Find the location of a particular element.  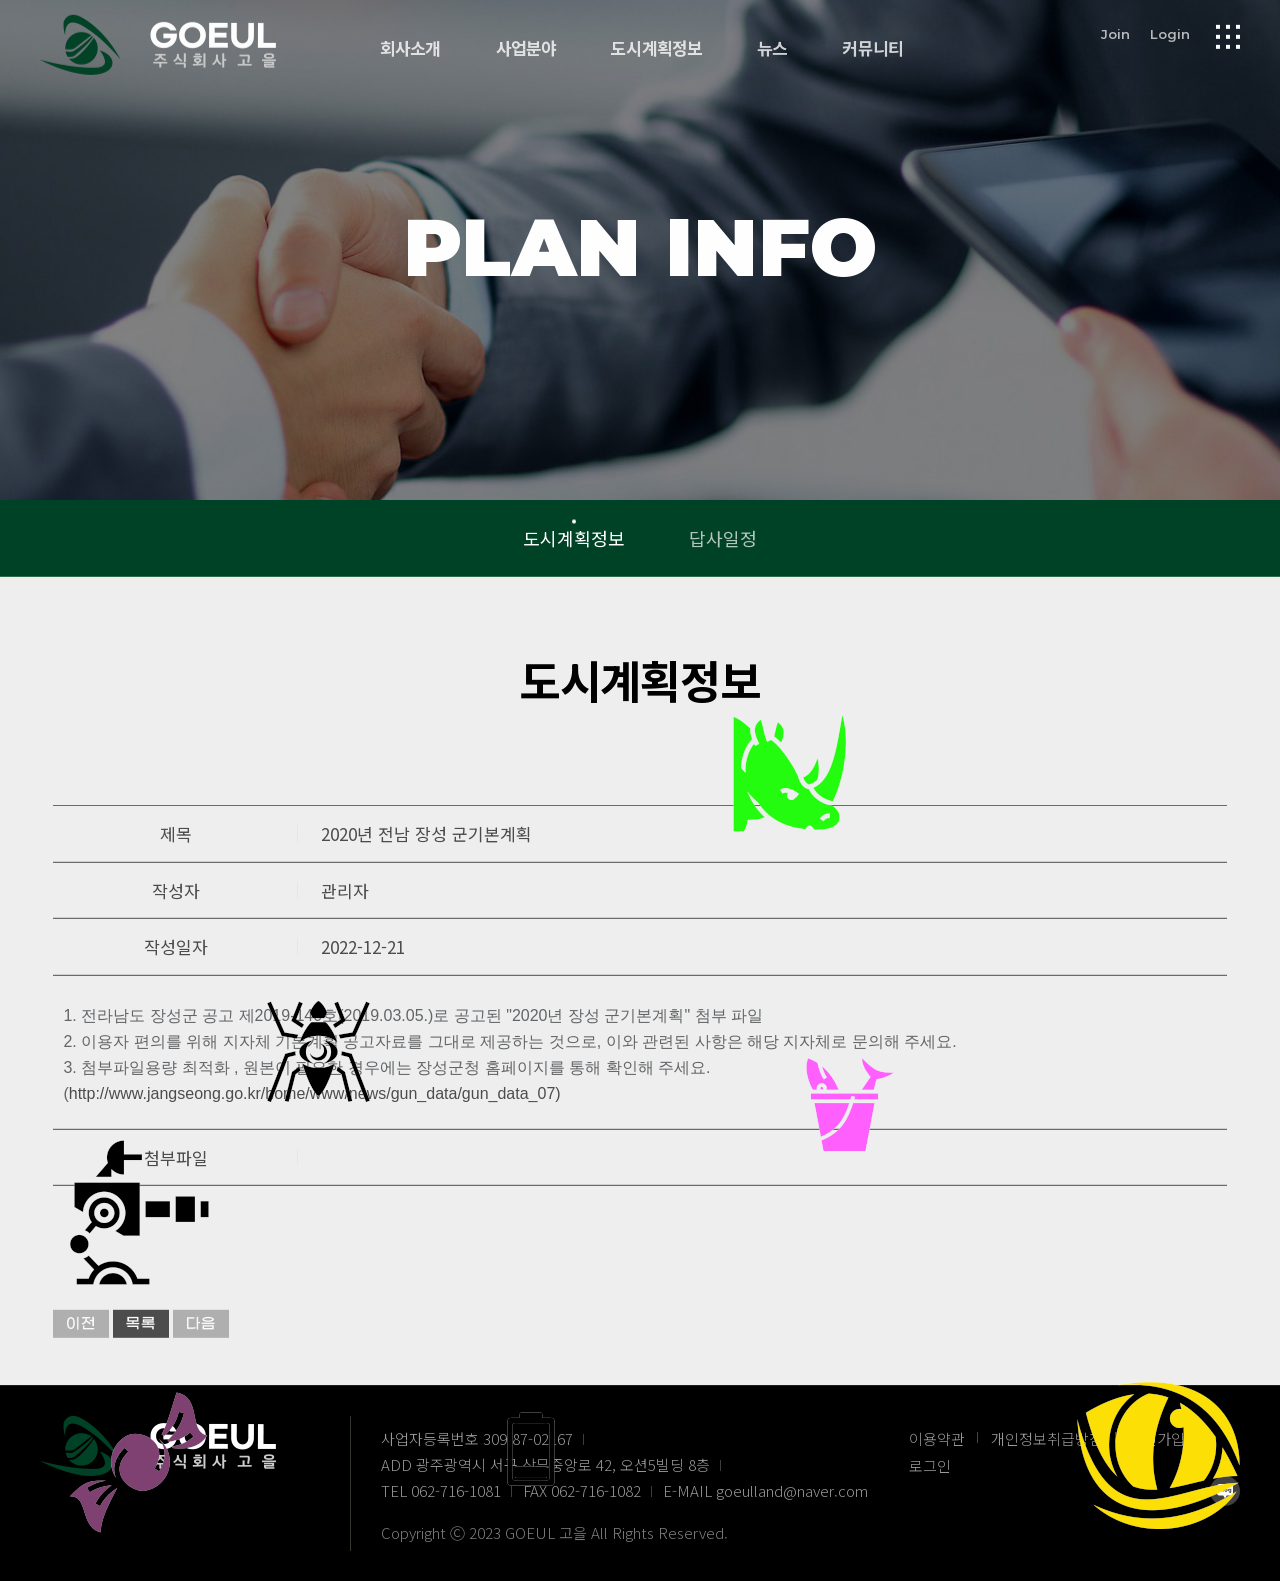

select rhinoceros or rhino character is located at coordinates (793, 771).